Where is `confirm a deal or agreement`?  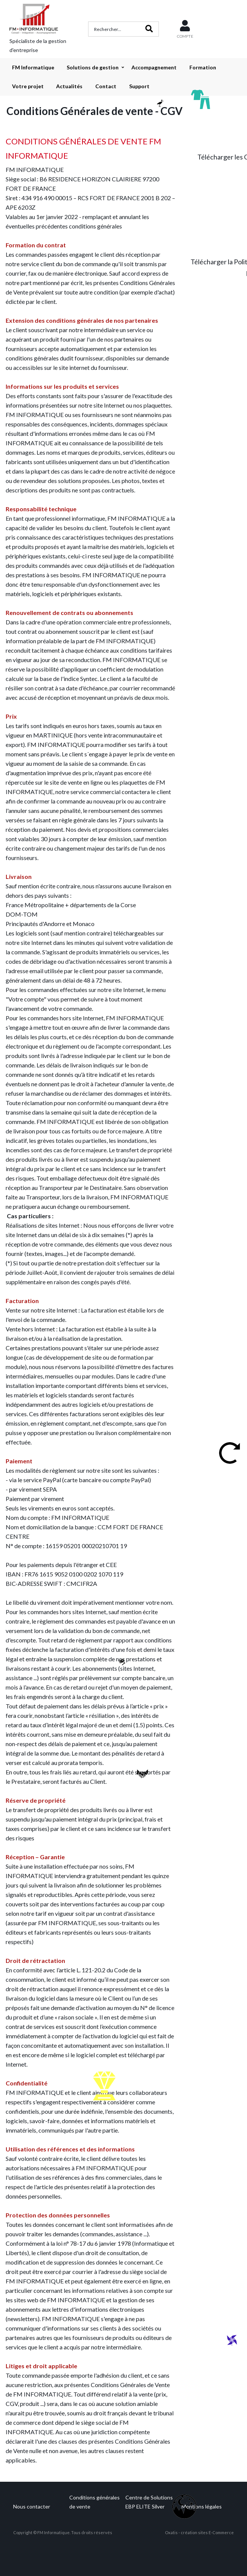 confirm a deal or agreement is located at coordinates (142, 1774).